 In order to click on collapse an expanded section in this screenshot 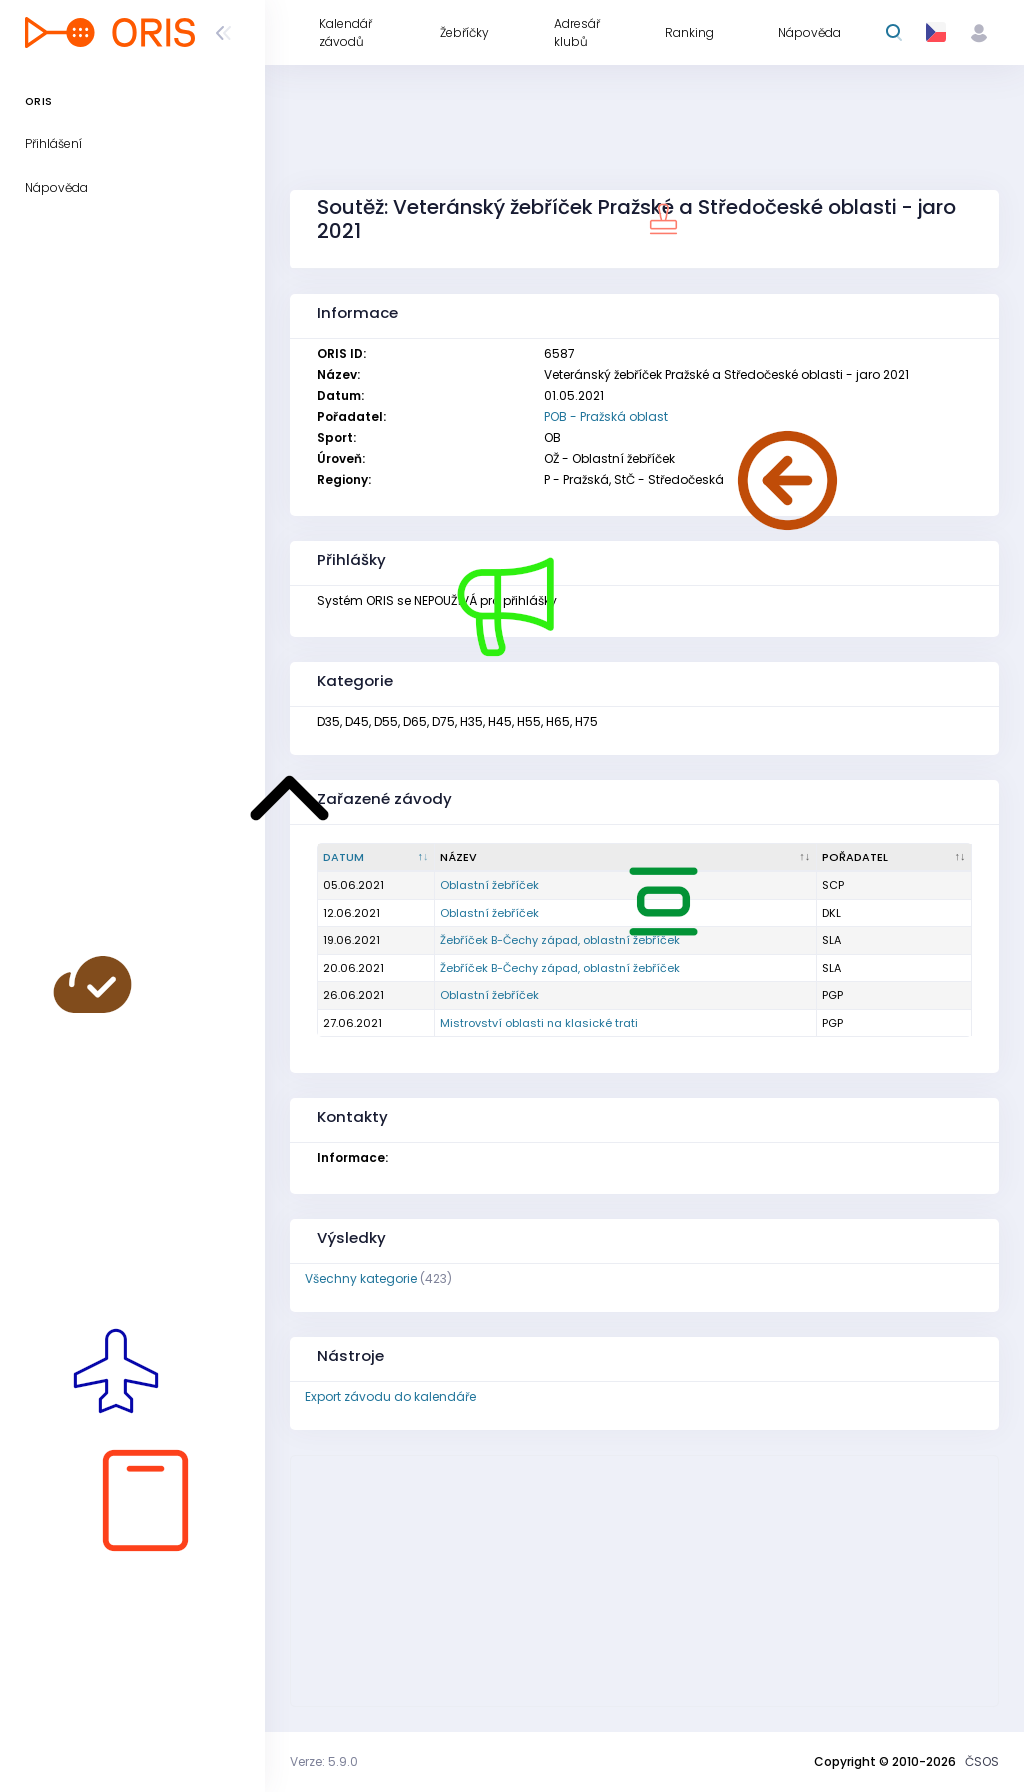, I will do `click(289, 818)`.